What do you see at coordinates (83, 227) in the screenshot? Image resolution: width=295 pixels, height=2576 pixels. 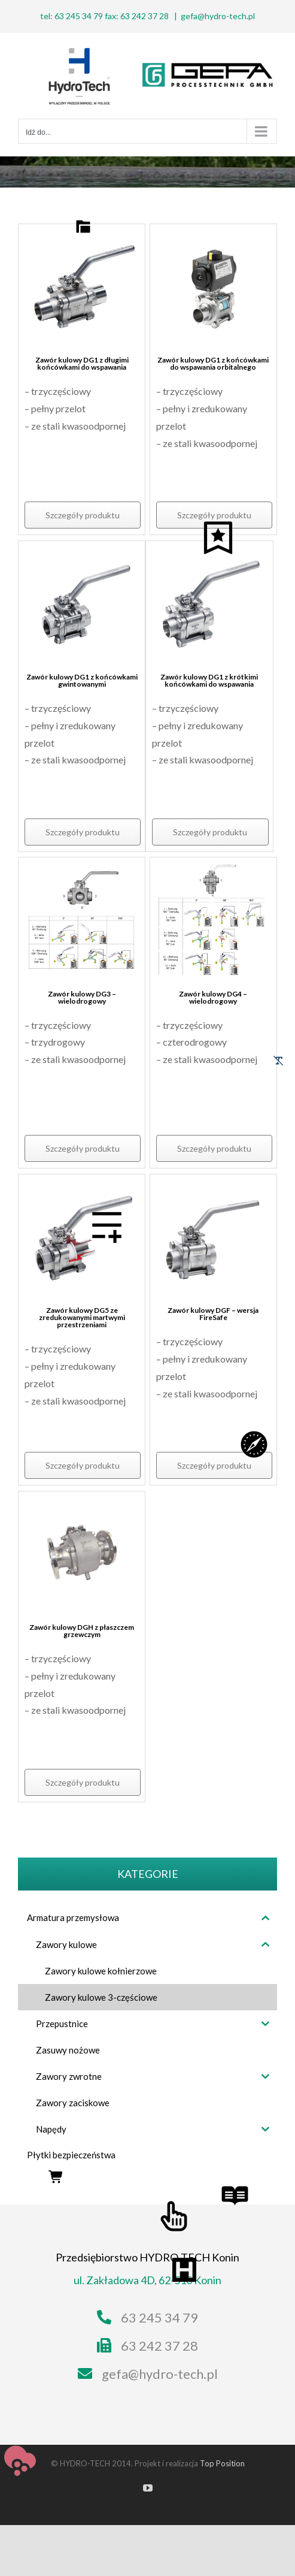 I see `open folder to view files` at bounding box center [83, 227].